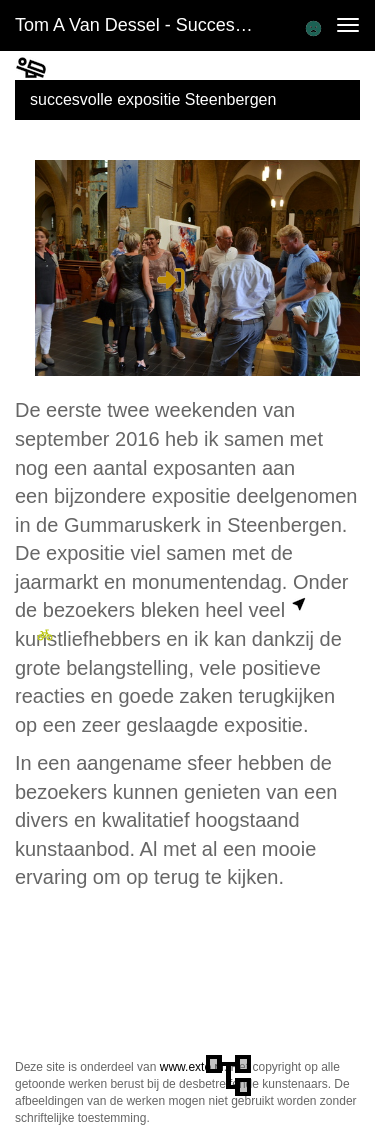 The height and width of the screenshot is (1143, 375). I want to click on view organizational hierarchy or structure, so click(228, 1075).